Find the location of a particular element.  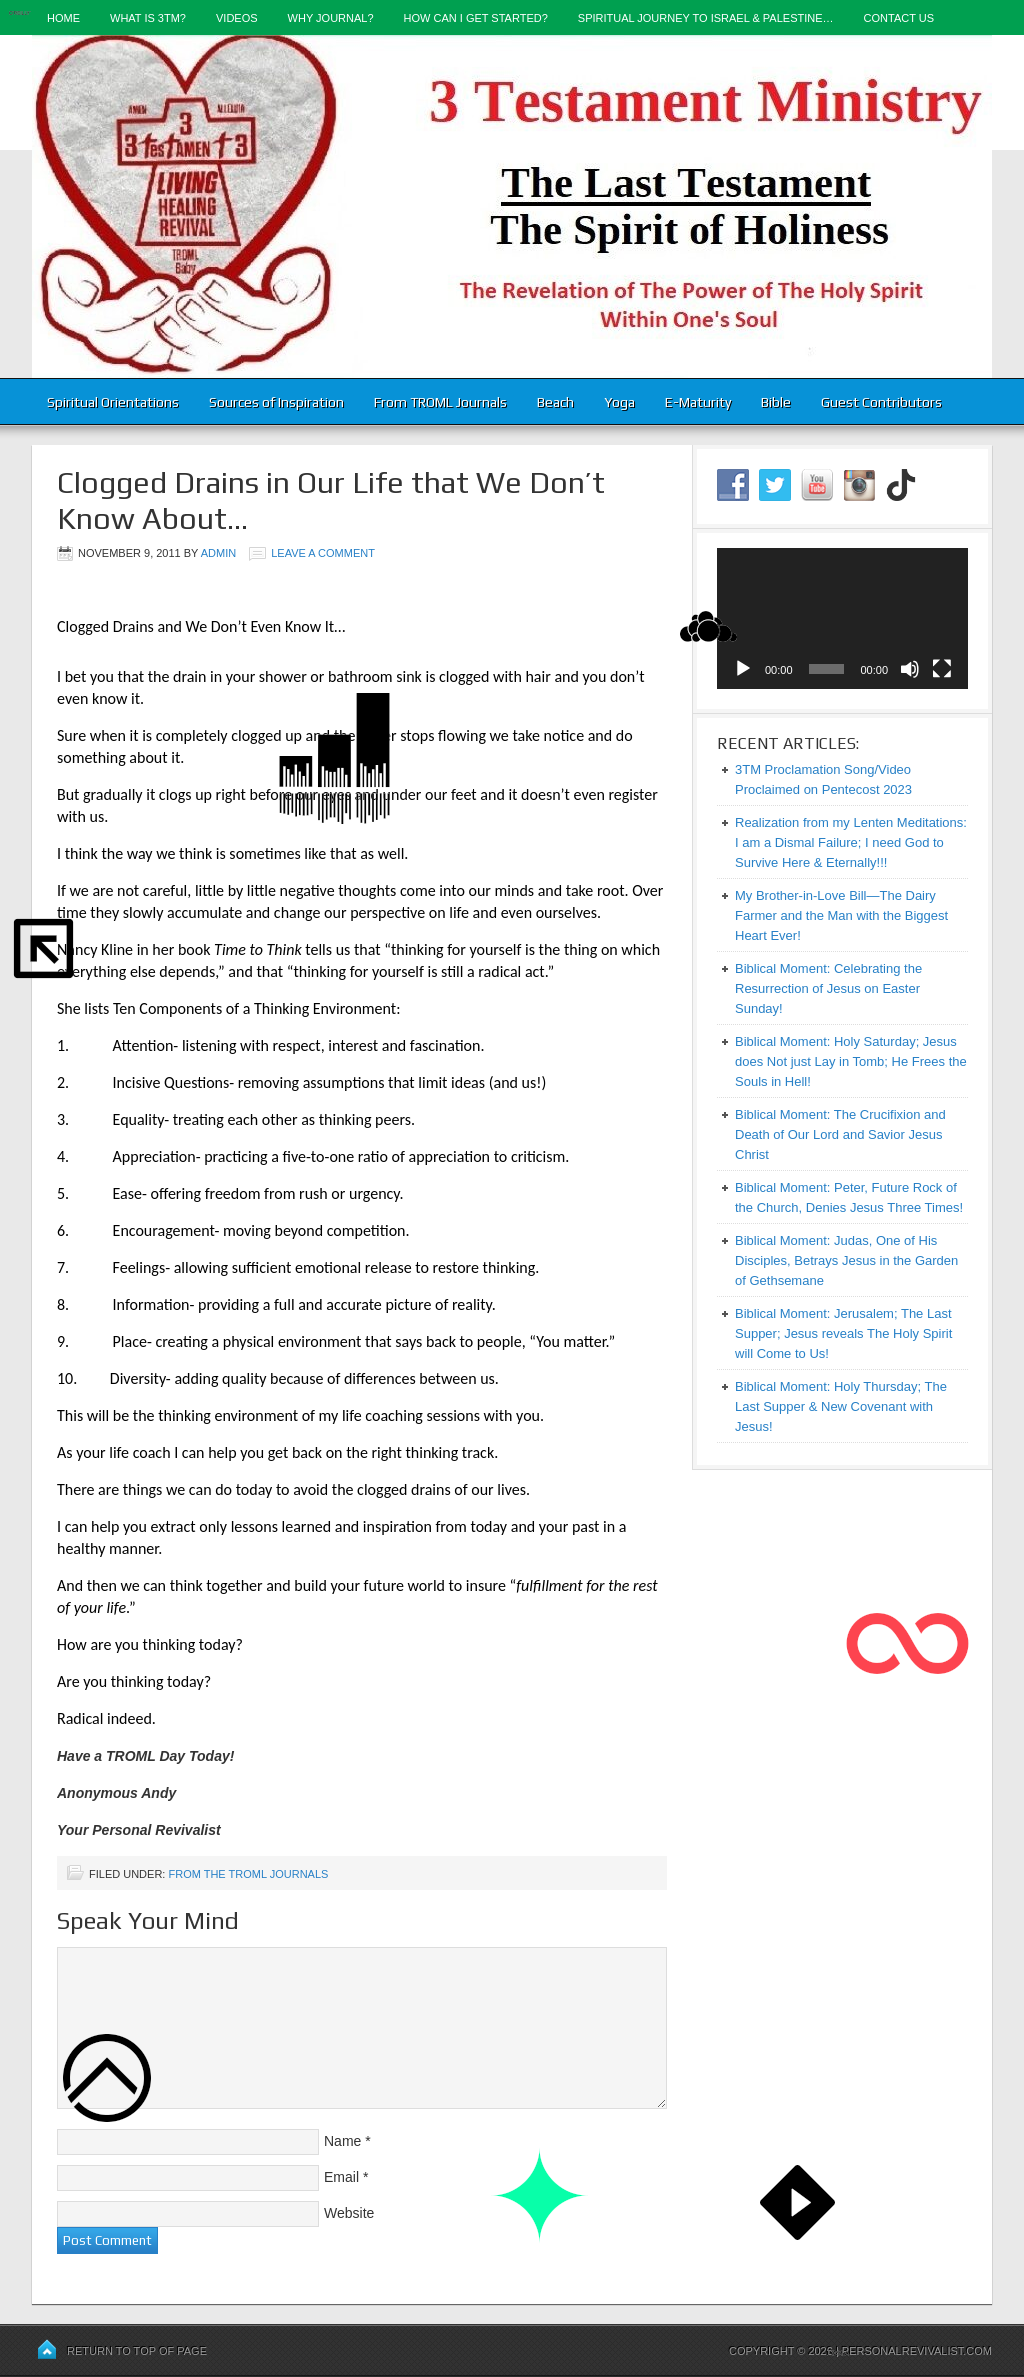

open Google Gemini AI assistant is located at coordinates (539, 2195).